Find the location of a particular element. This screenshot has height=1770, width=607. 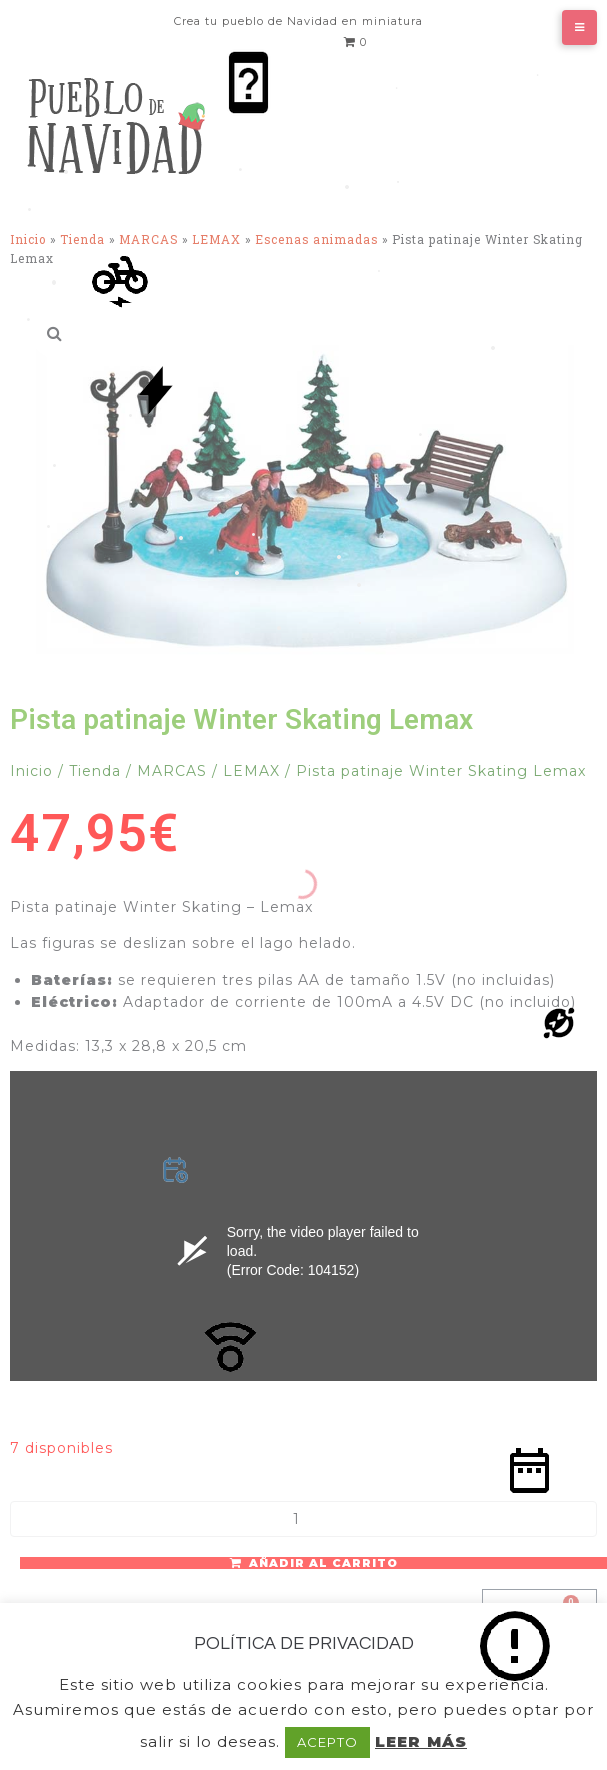

schedule an event with a specific time is located at coordinates (174, 1169).